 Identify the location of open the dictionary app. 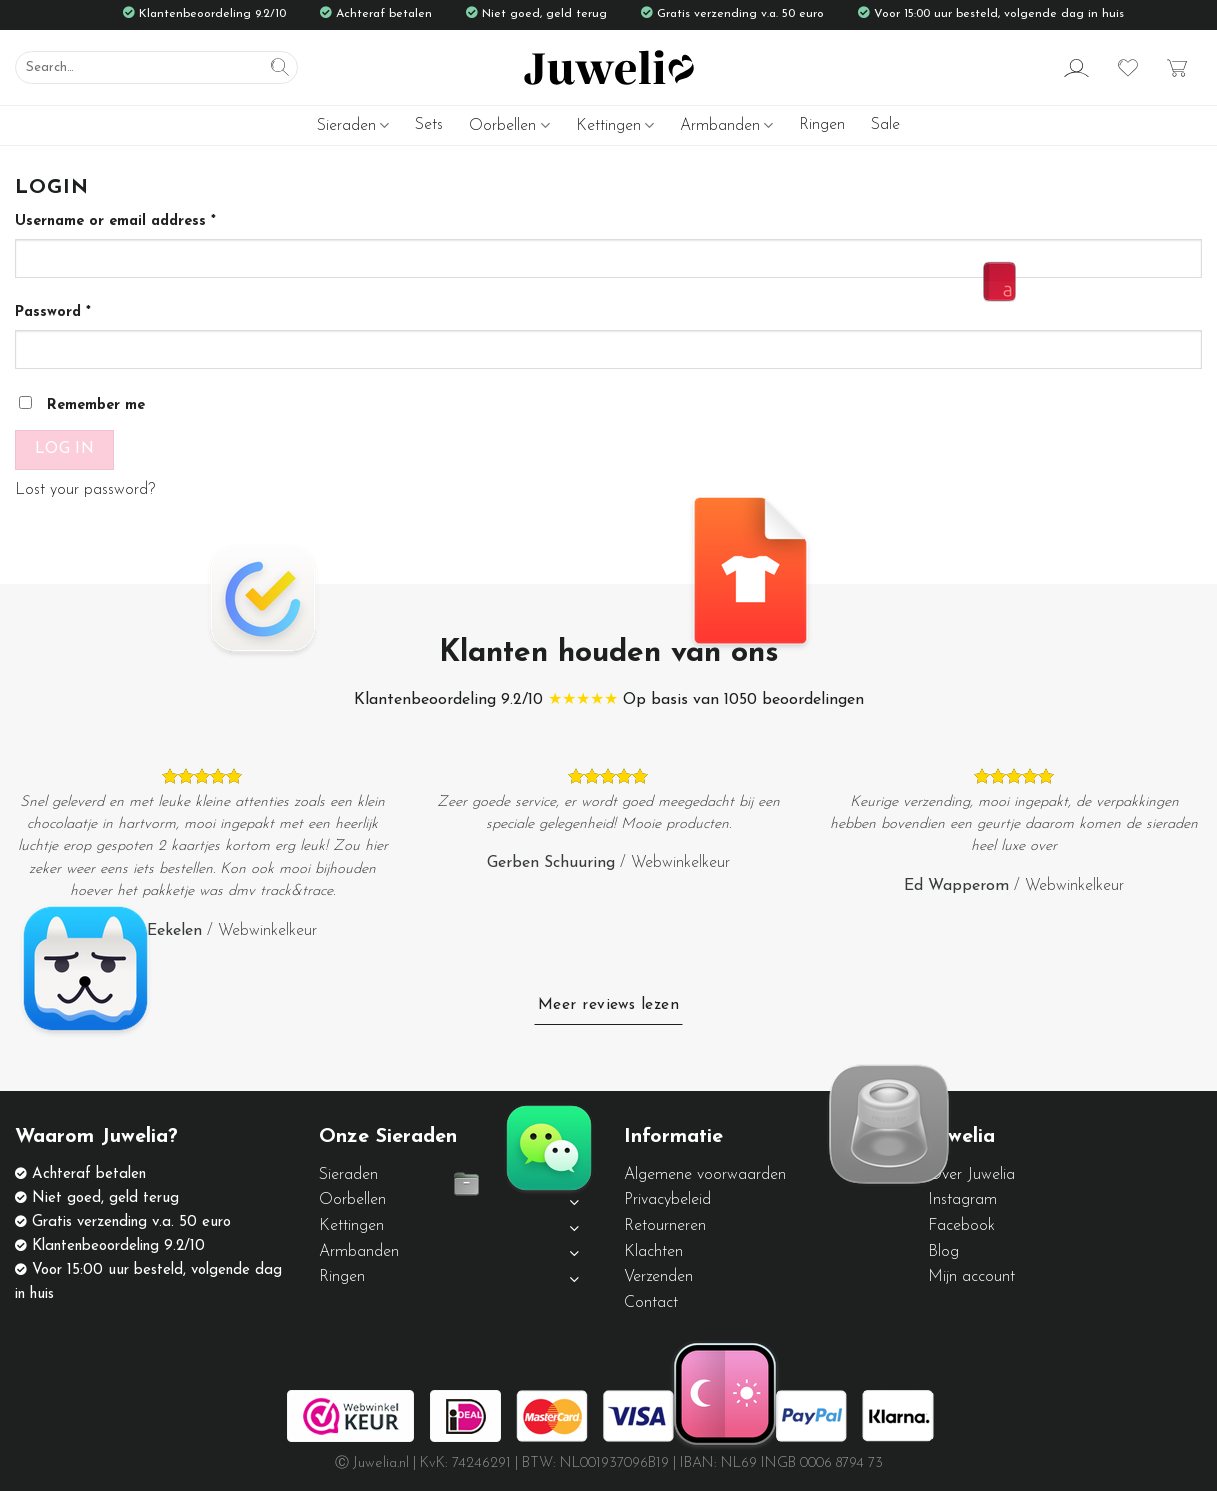
(999, 281).